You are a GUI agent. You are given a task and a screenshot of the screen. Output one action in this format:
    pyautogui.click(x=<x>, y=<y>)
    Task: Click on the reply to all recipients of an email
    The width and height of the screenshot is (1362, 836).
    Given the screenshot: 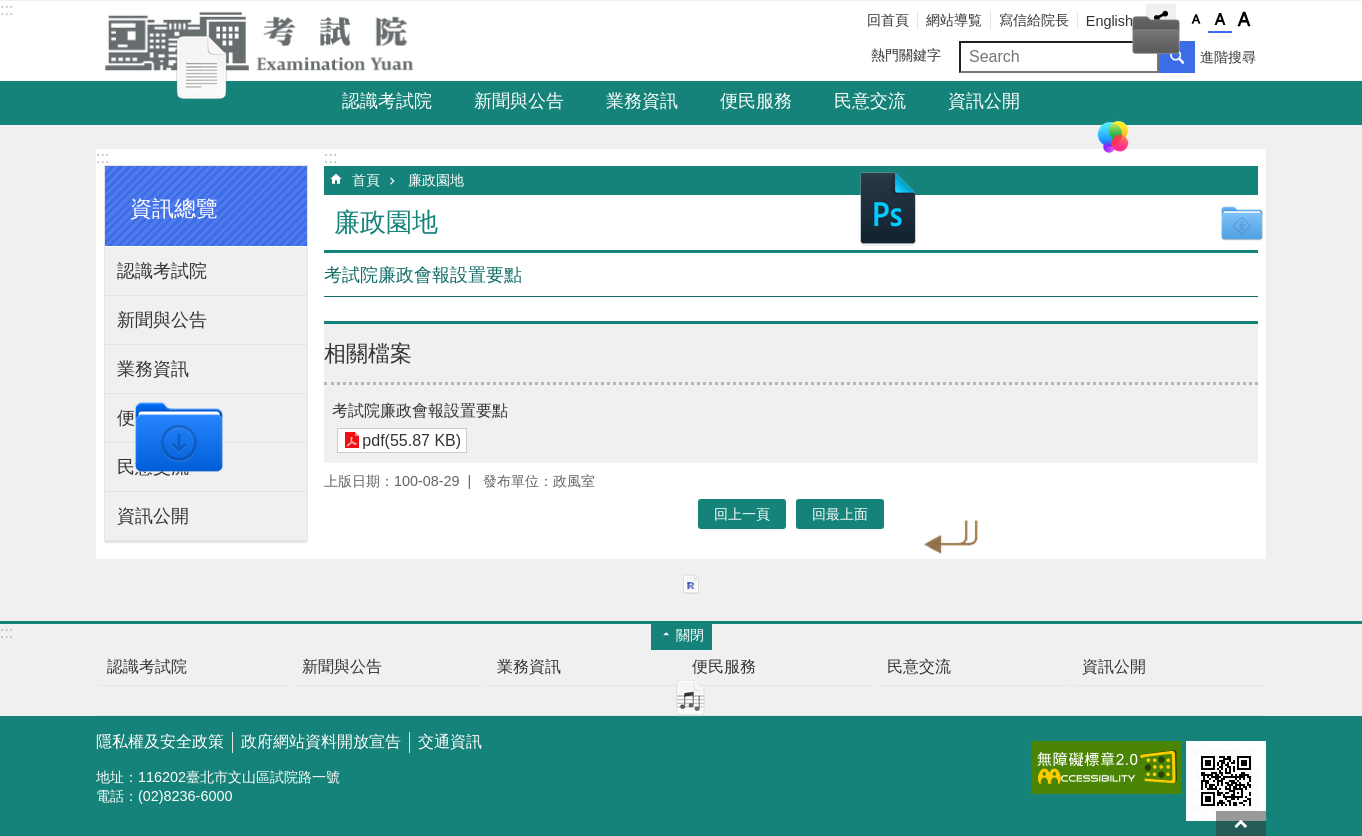 What is the action you would take?
    pyautogui.click(x=950, y=533)
    